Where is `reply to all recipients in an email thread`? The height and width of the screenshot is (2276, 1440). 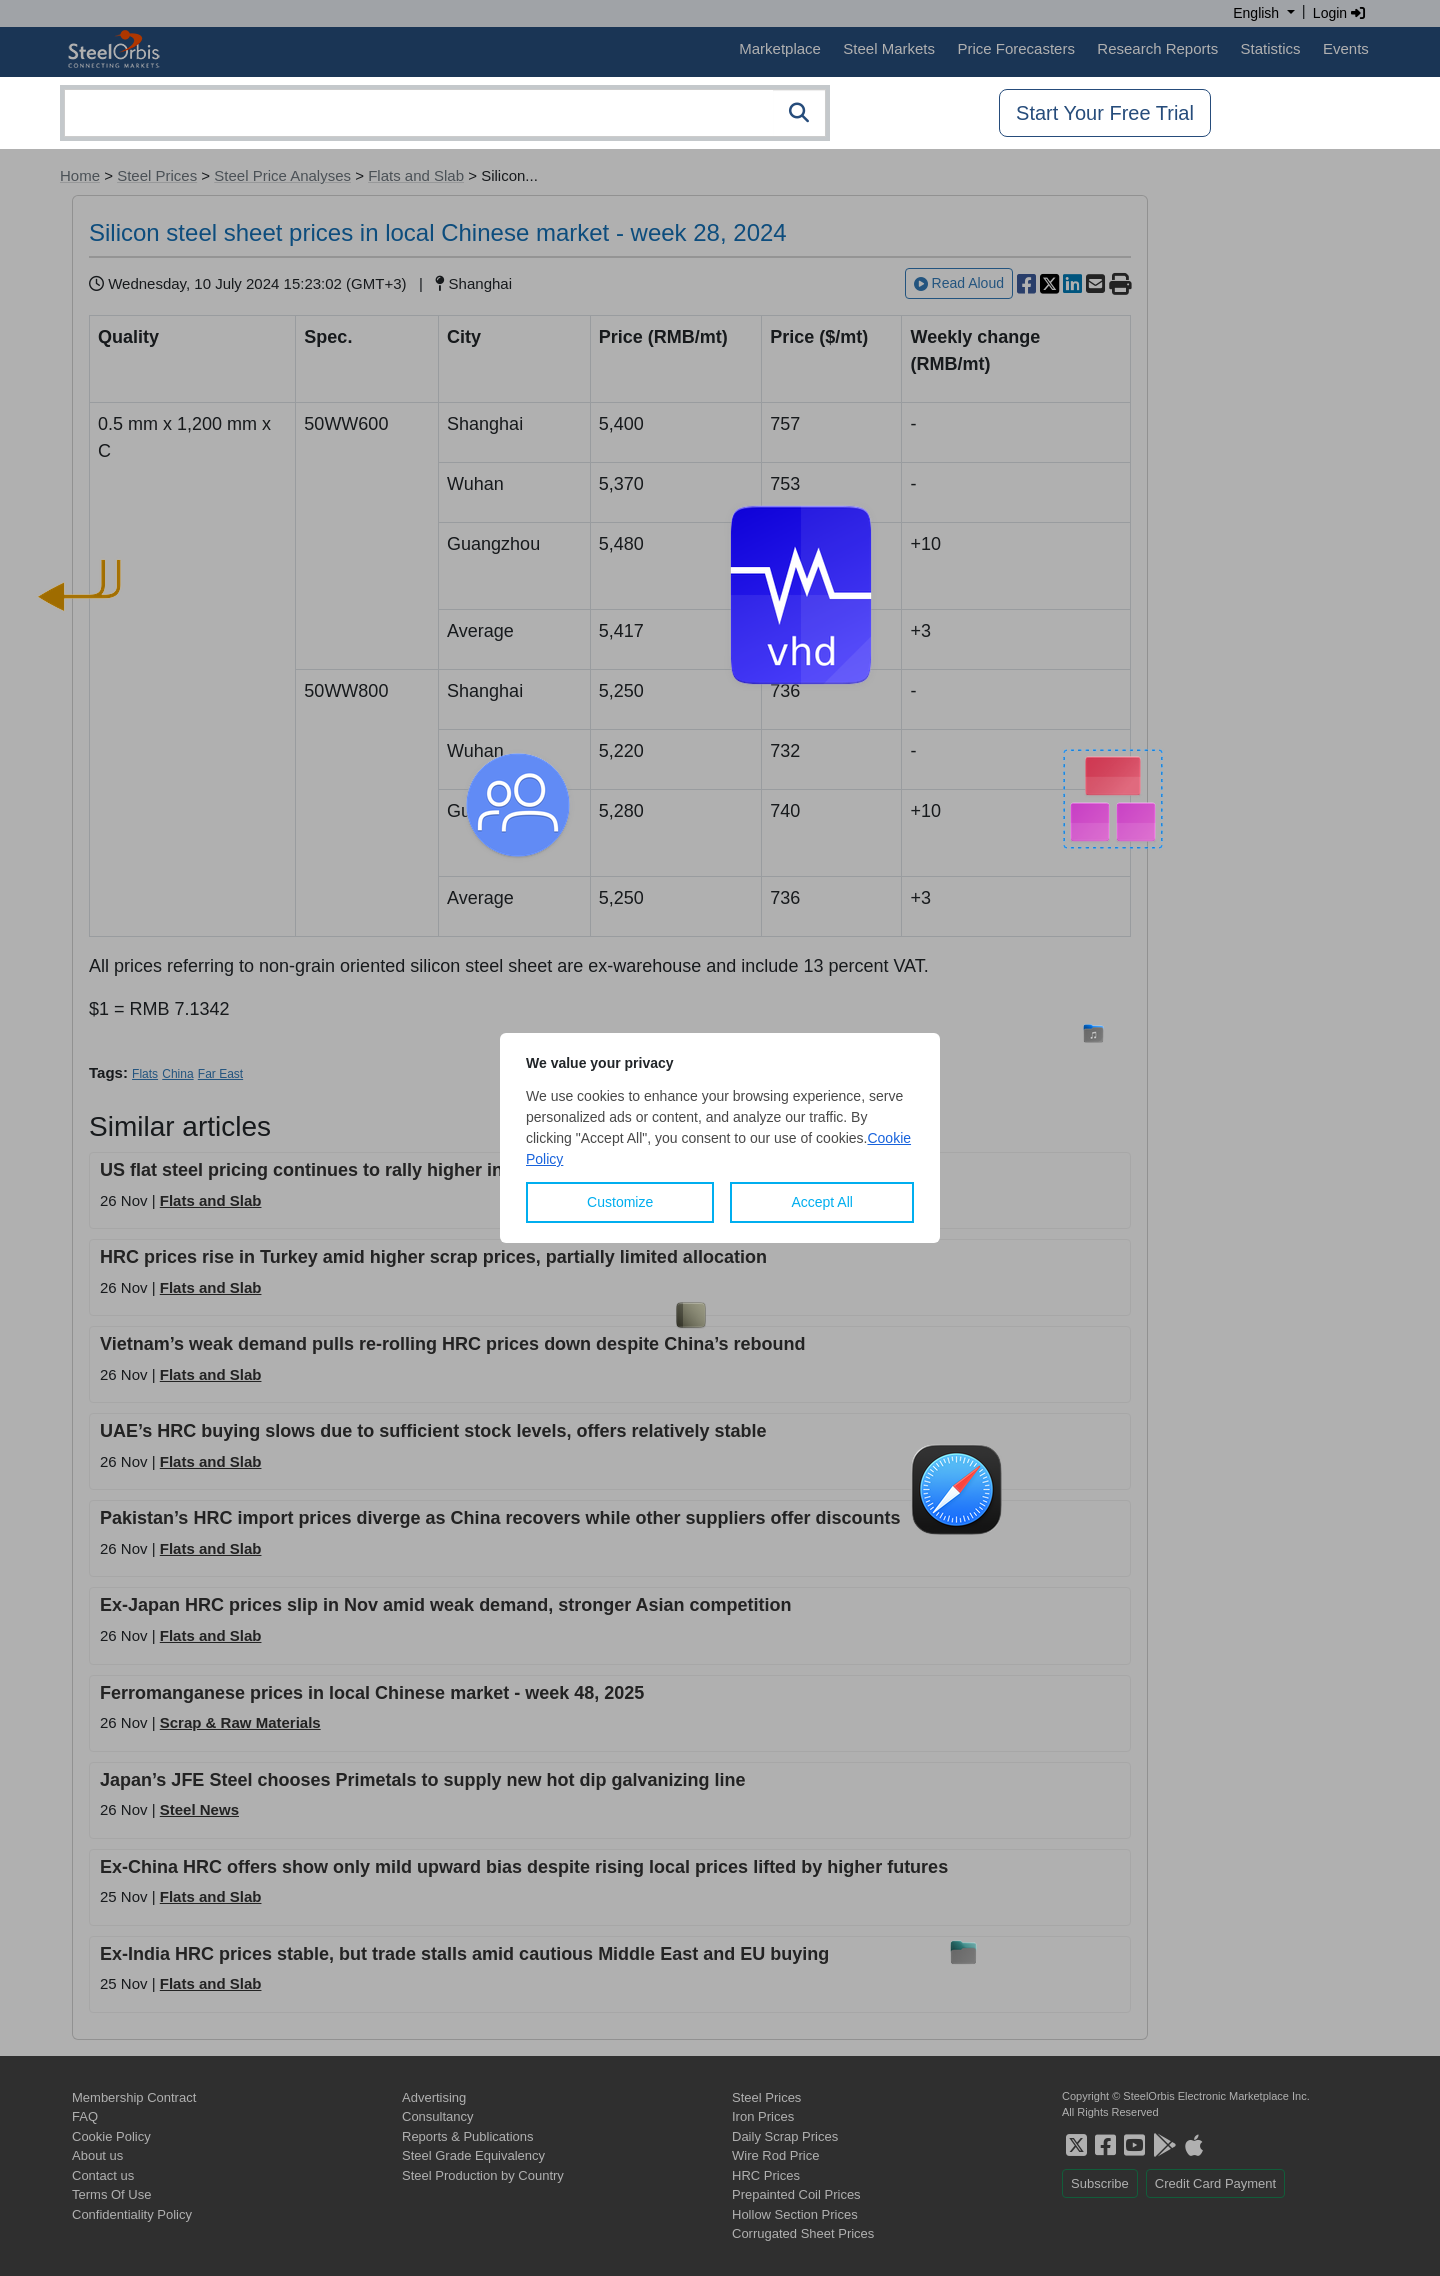 reply to all recipients in an email thread is located at coordinates (78, 585).